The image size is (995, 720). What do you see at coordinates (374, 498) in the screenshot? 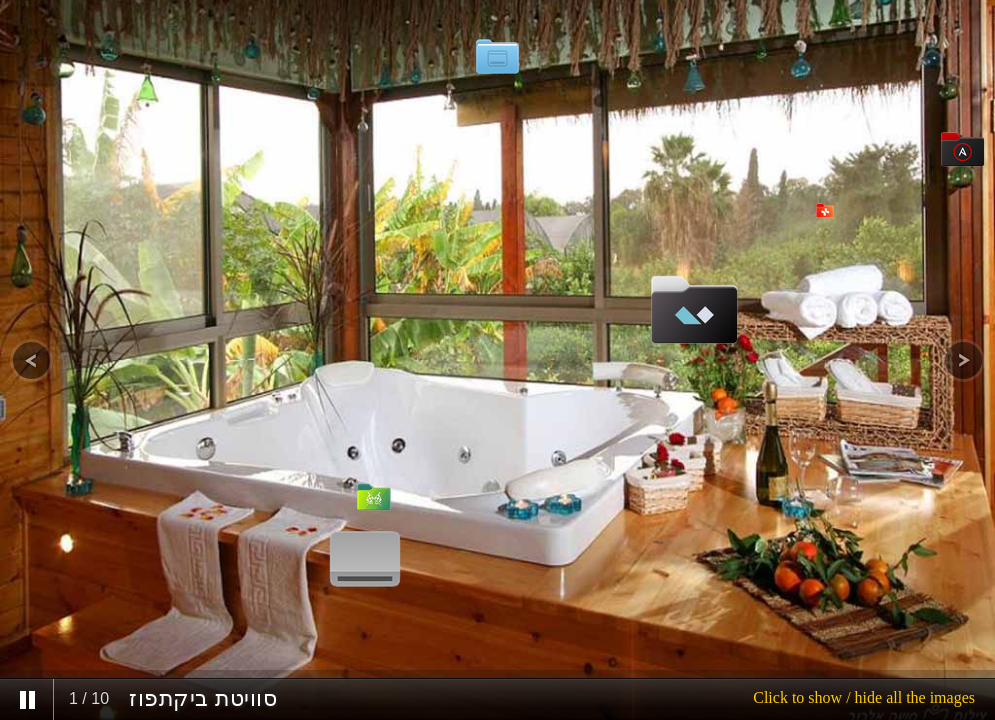
I see `open game jolt downloads folder` at bounding box center [374, 498].